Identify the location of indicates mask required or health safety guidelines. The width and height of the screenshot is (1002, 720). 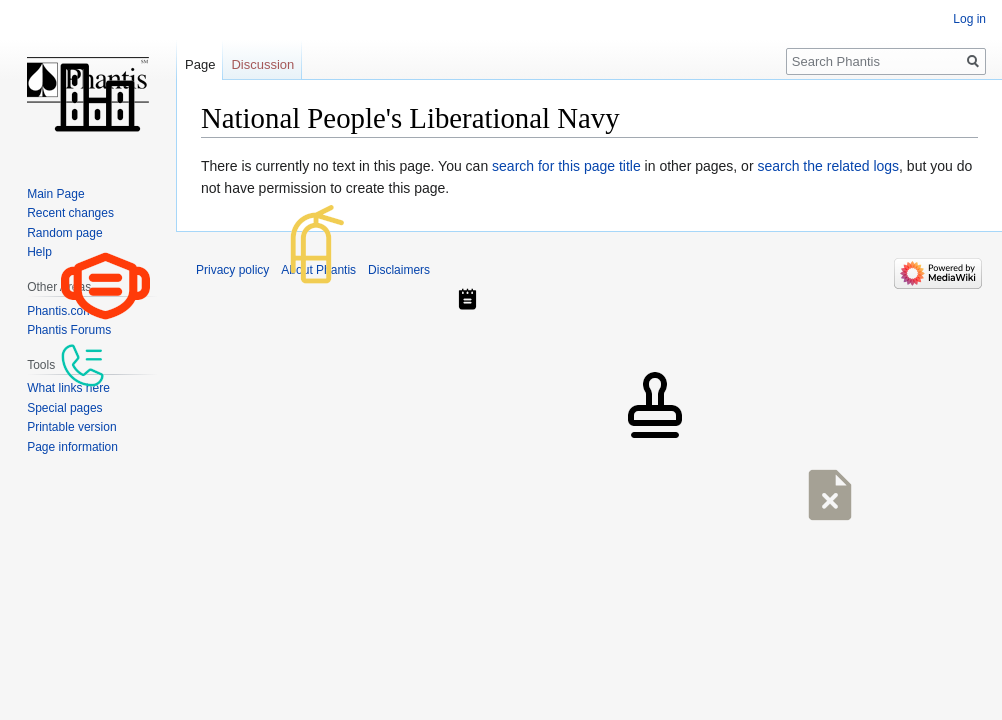
(105, 287).